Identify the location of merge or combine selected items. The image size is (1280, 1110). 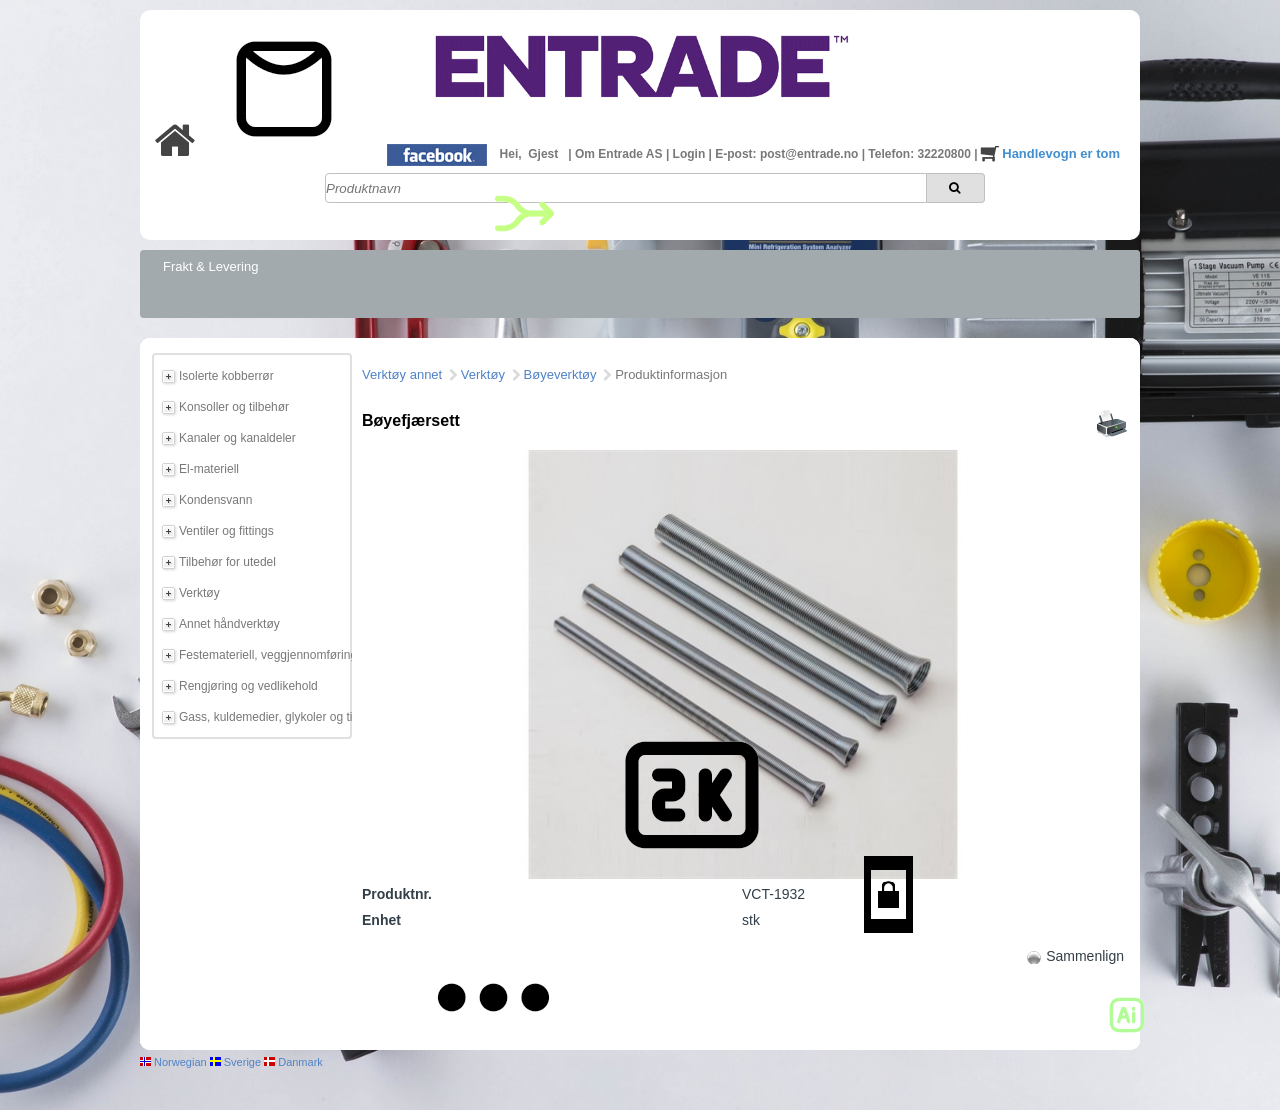
(524, 213).